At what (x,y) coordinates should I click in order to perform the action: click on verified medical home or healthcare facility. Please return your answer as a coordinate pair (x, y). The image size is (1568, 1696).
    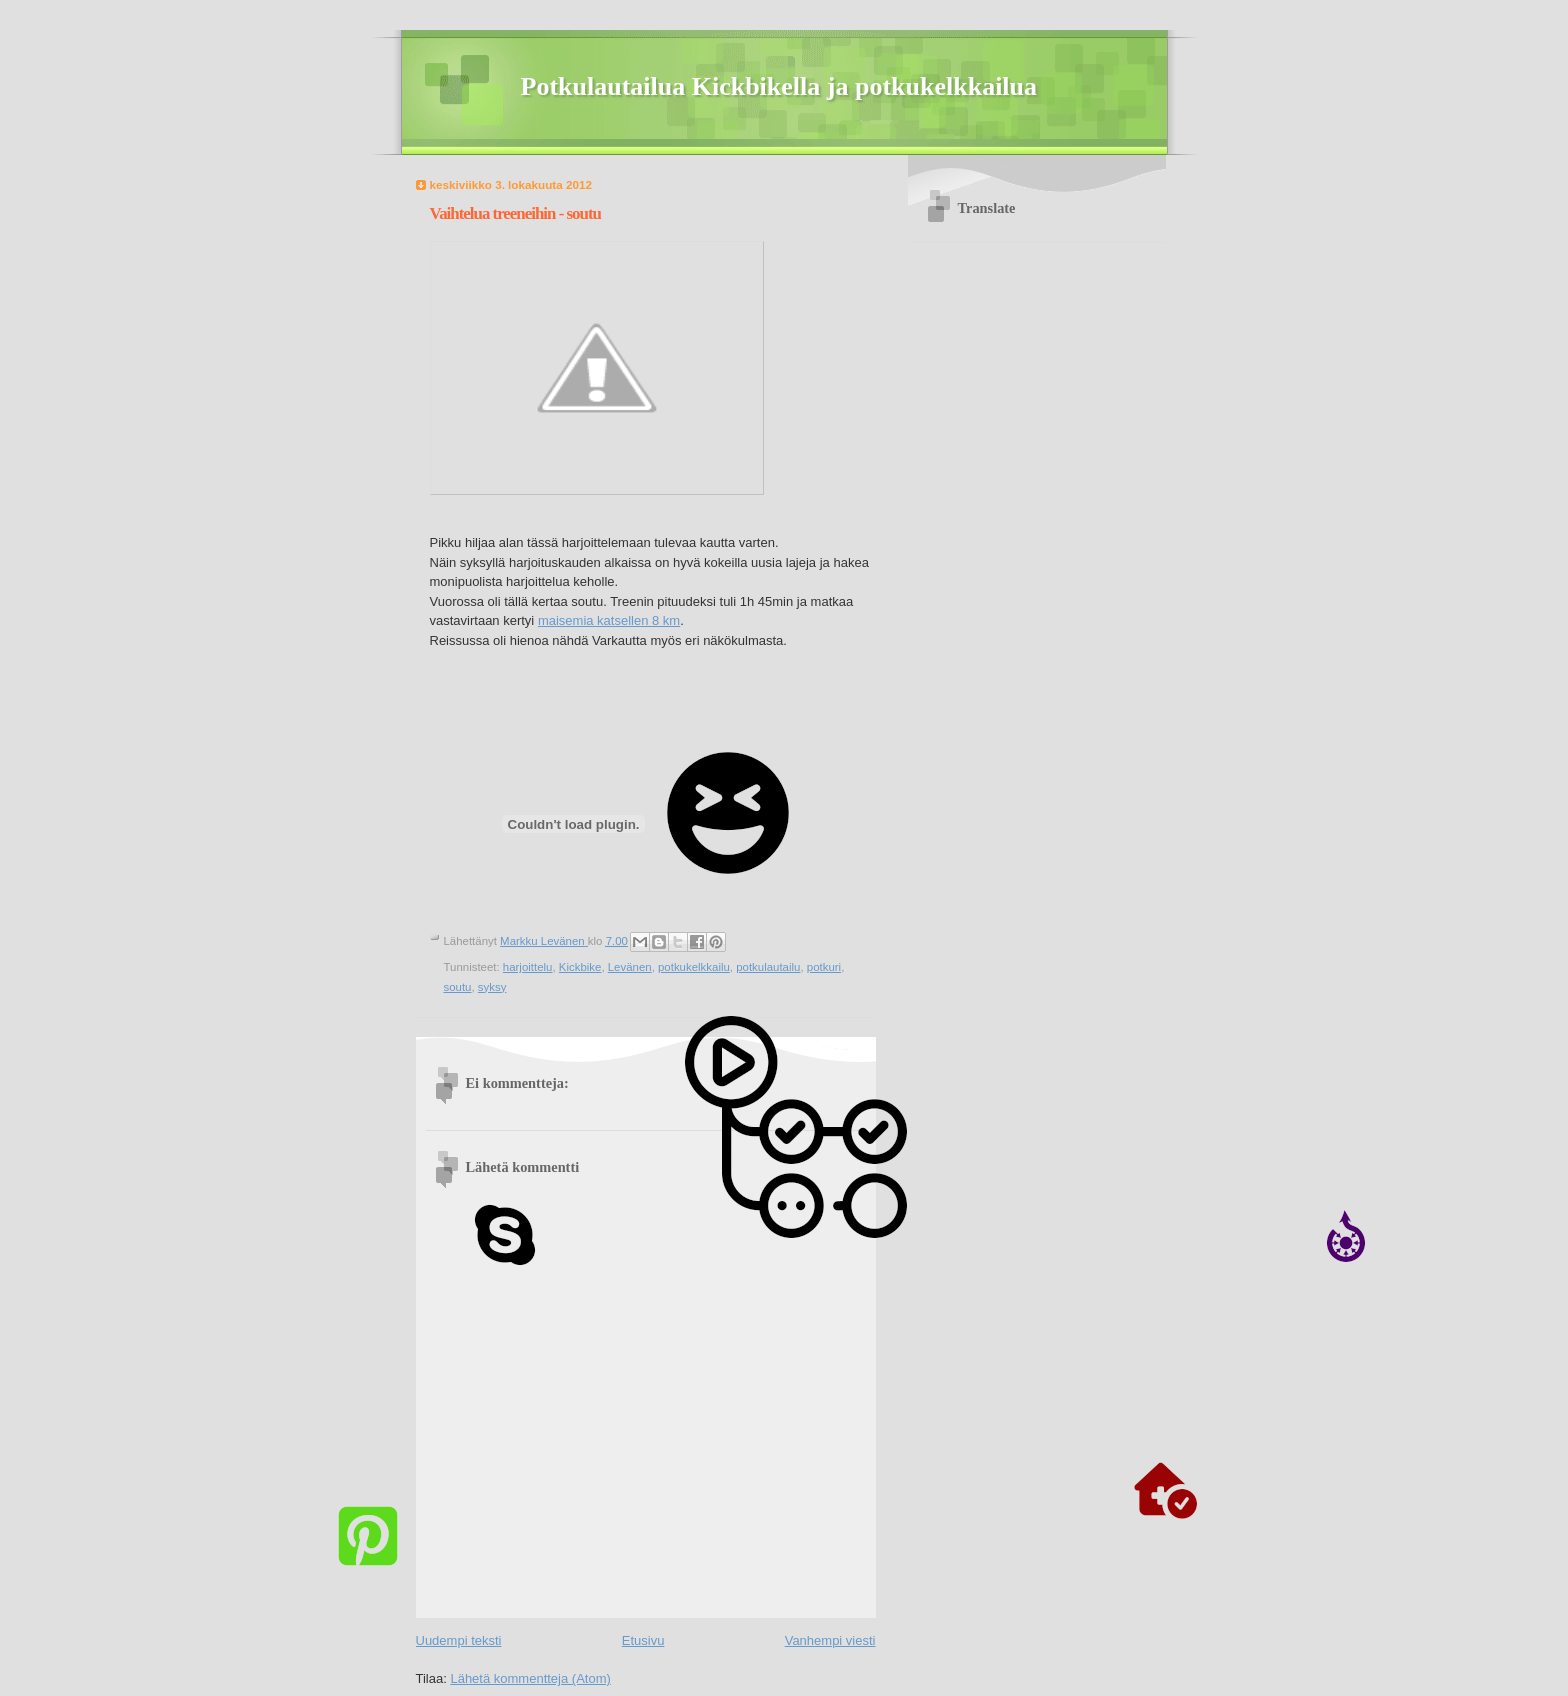
    Looking at the image, I should click on (1164, 1489).